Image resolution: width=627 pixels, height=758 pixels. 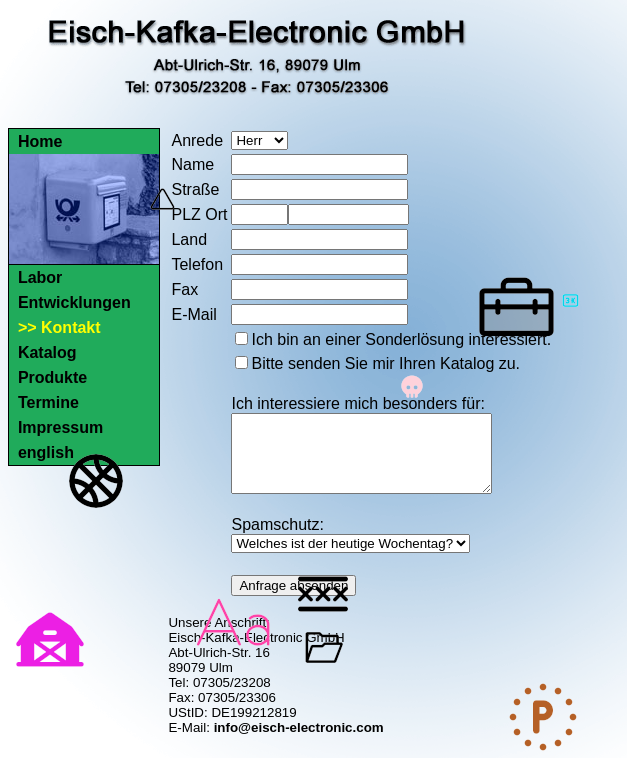 I want to click on access farm or agricultural settings, so click(x=50, y=644).